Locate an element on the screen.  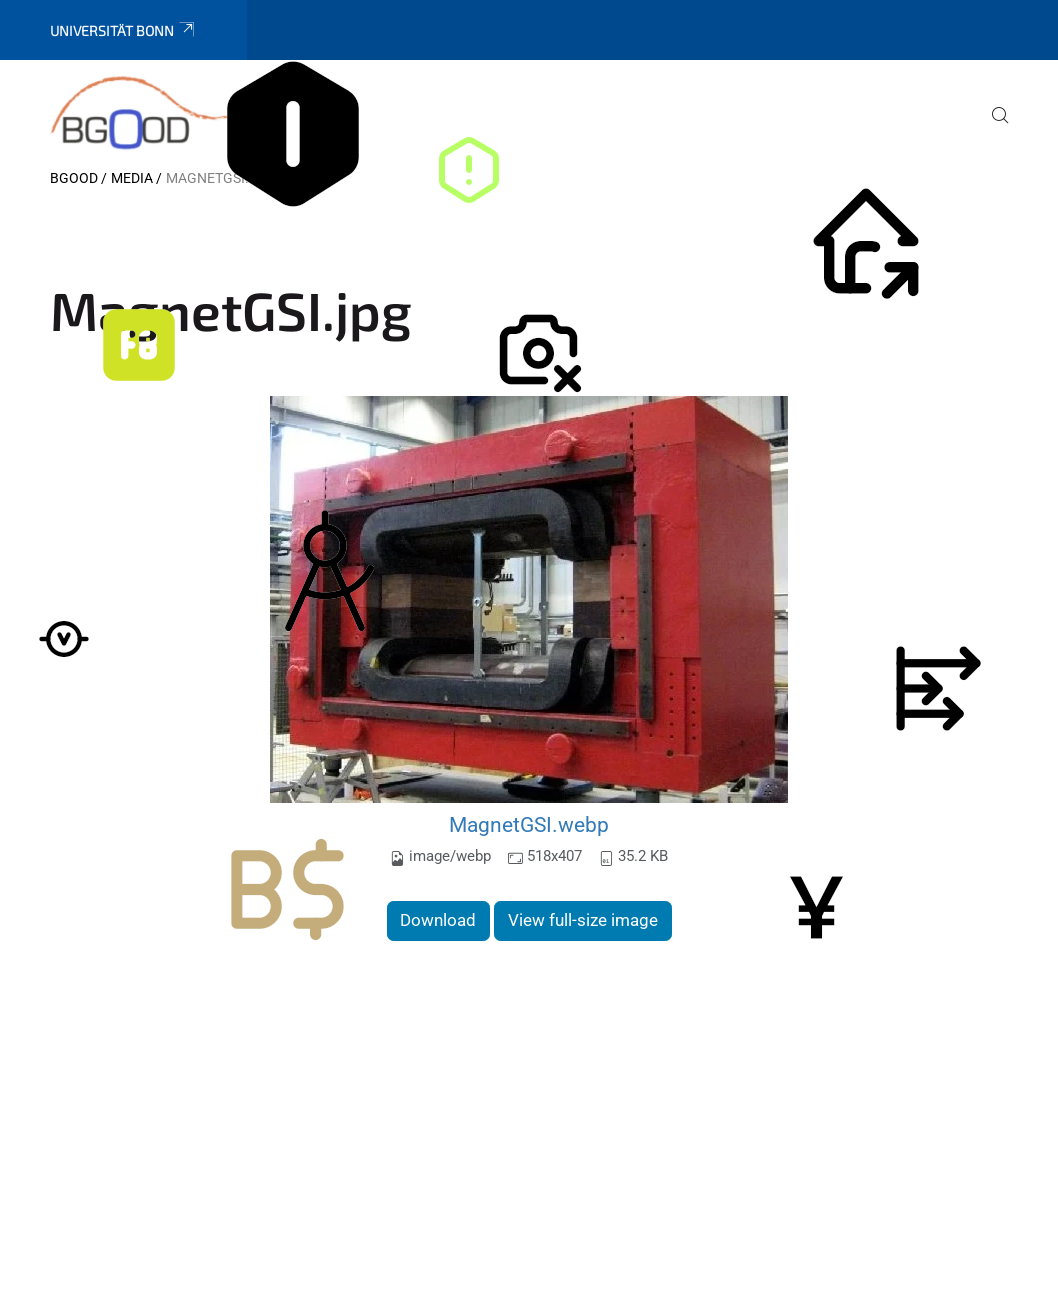
indicates a warning or critical alert is located at coordinates (469, 170).